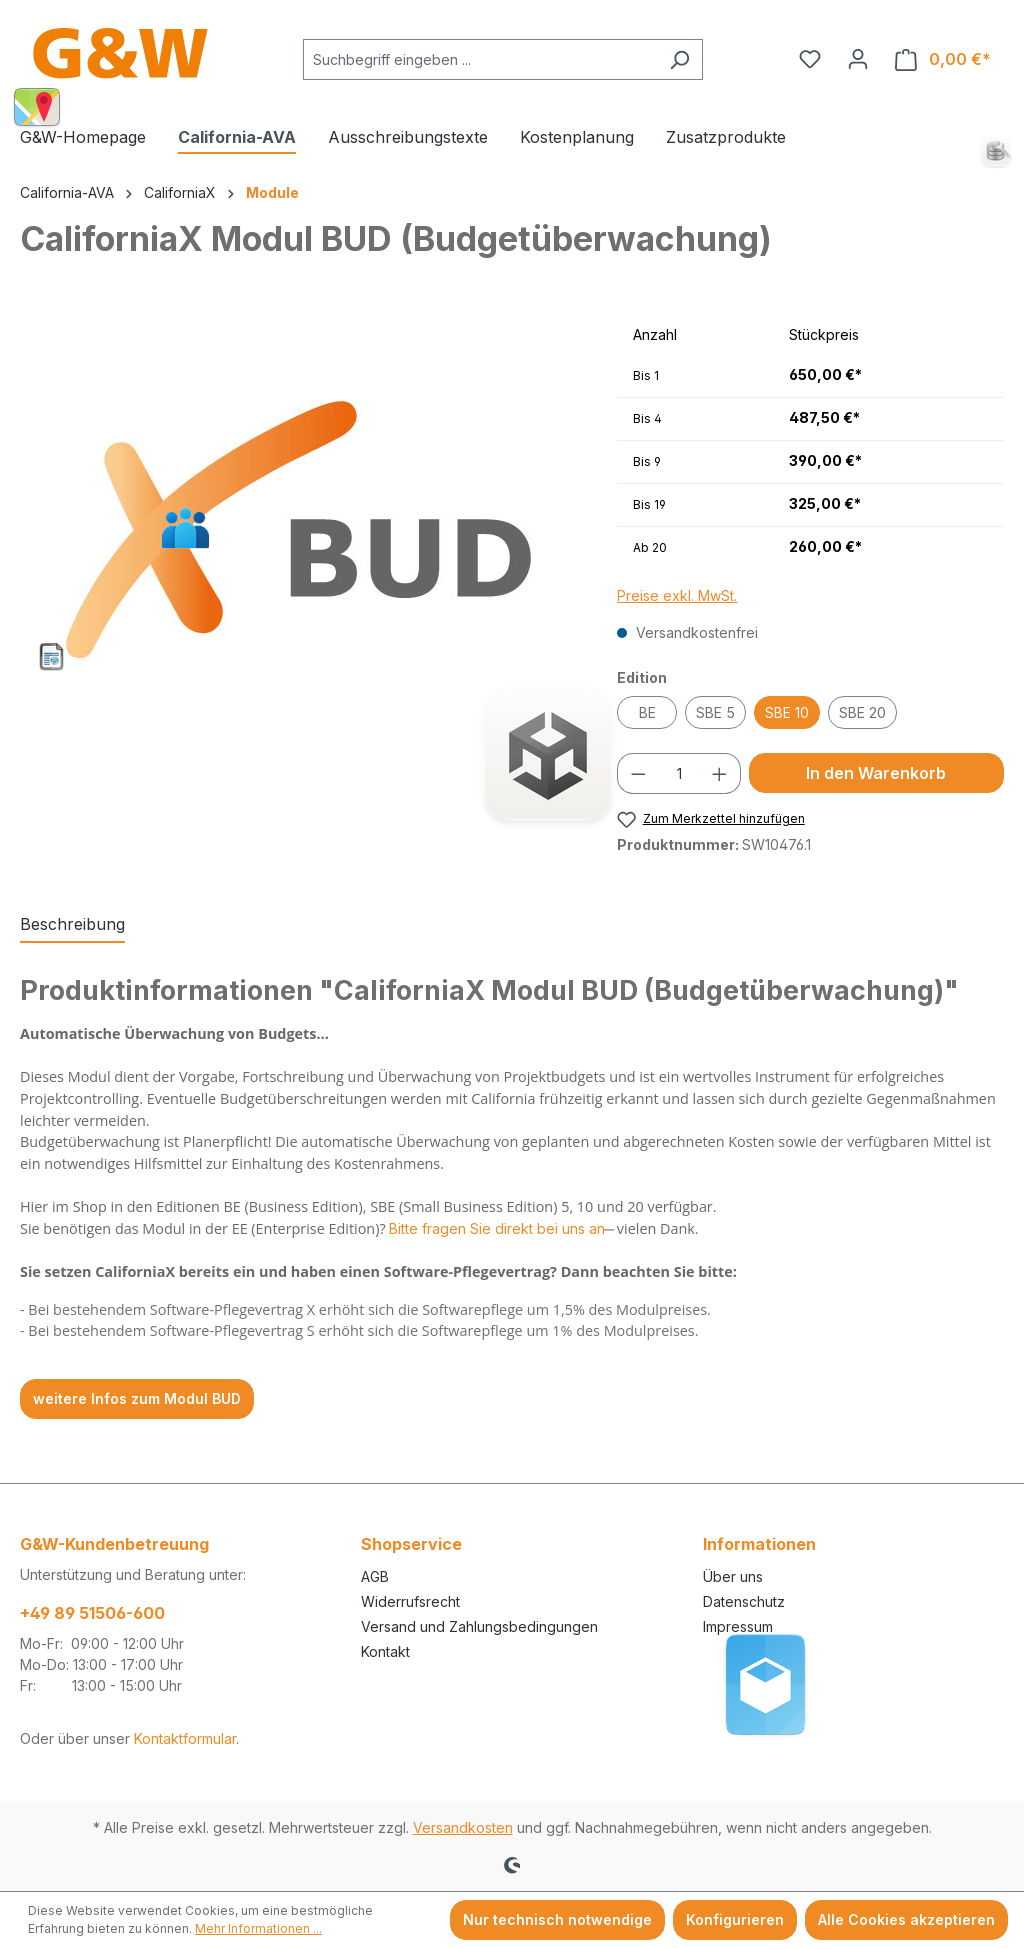 The width and height of the screenshot is (1024, 1948). I want to click on a flatpak application package file, so click(765, 1684).